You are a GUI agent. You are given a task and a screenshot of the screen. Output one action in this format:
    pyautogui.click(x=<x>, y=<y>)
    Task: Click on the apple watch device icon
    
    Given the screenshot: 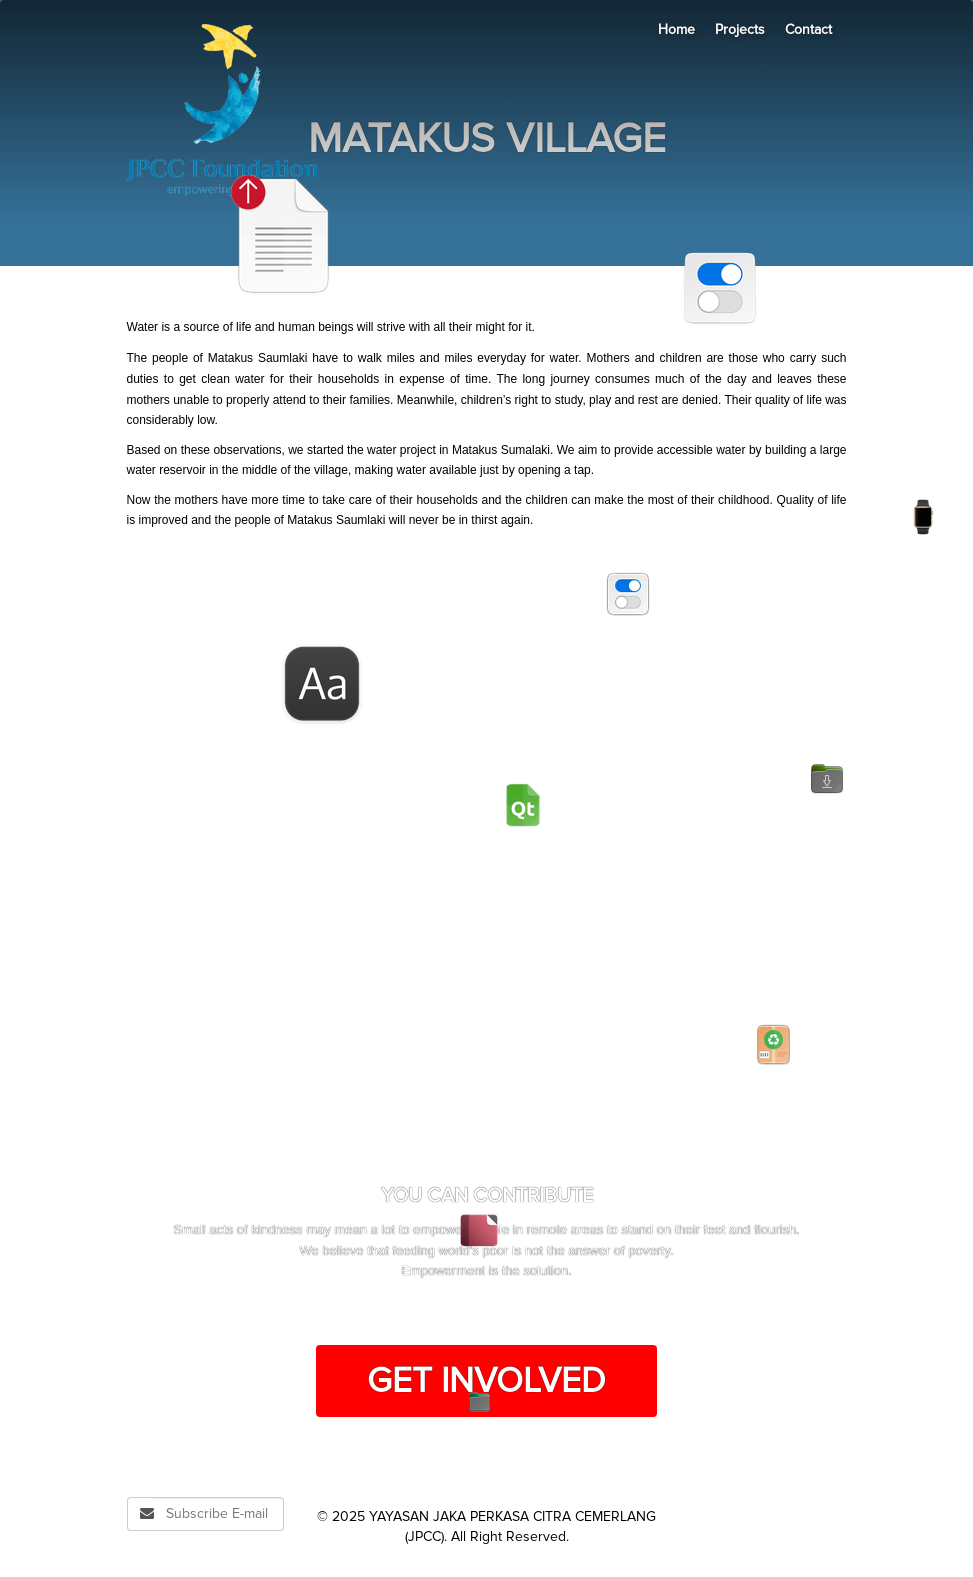 What is the action you would take?
    pyautogui.click(x=923, y=517)
    